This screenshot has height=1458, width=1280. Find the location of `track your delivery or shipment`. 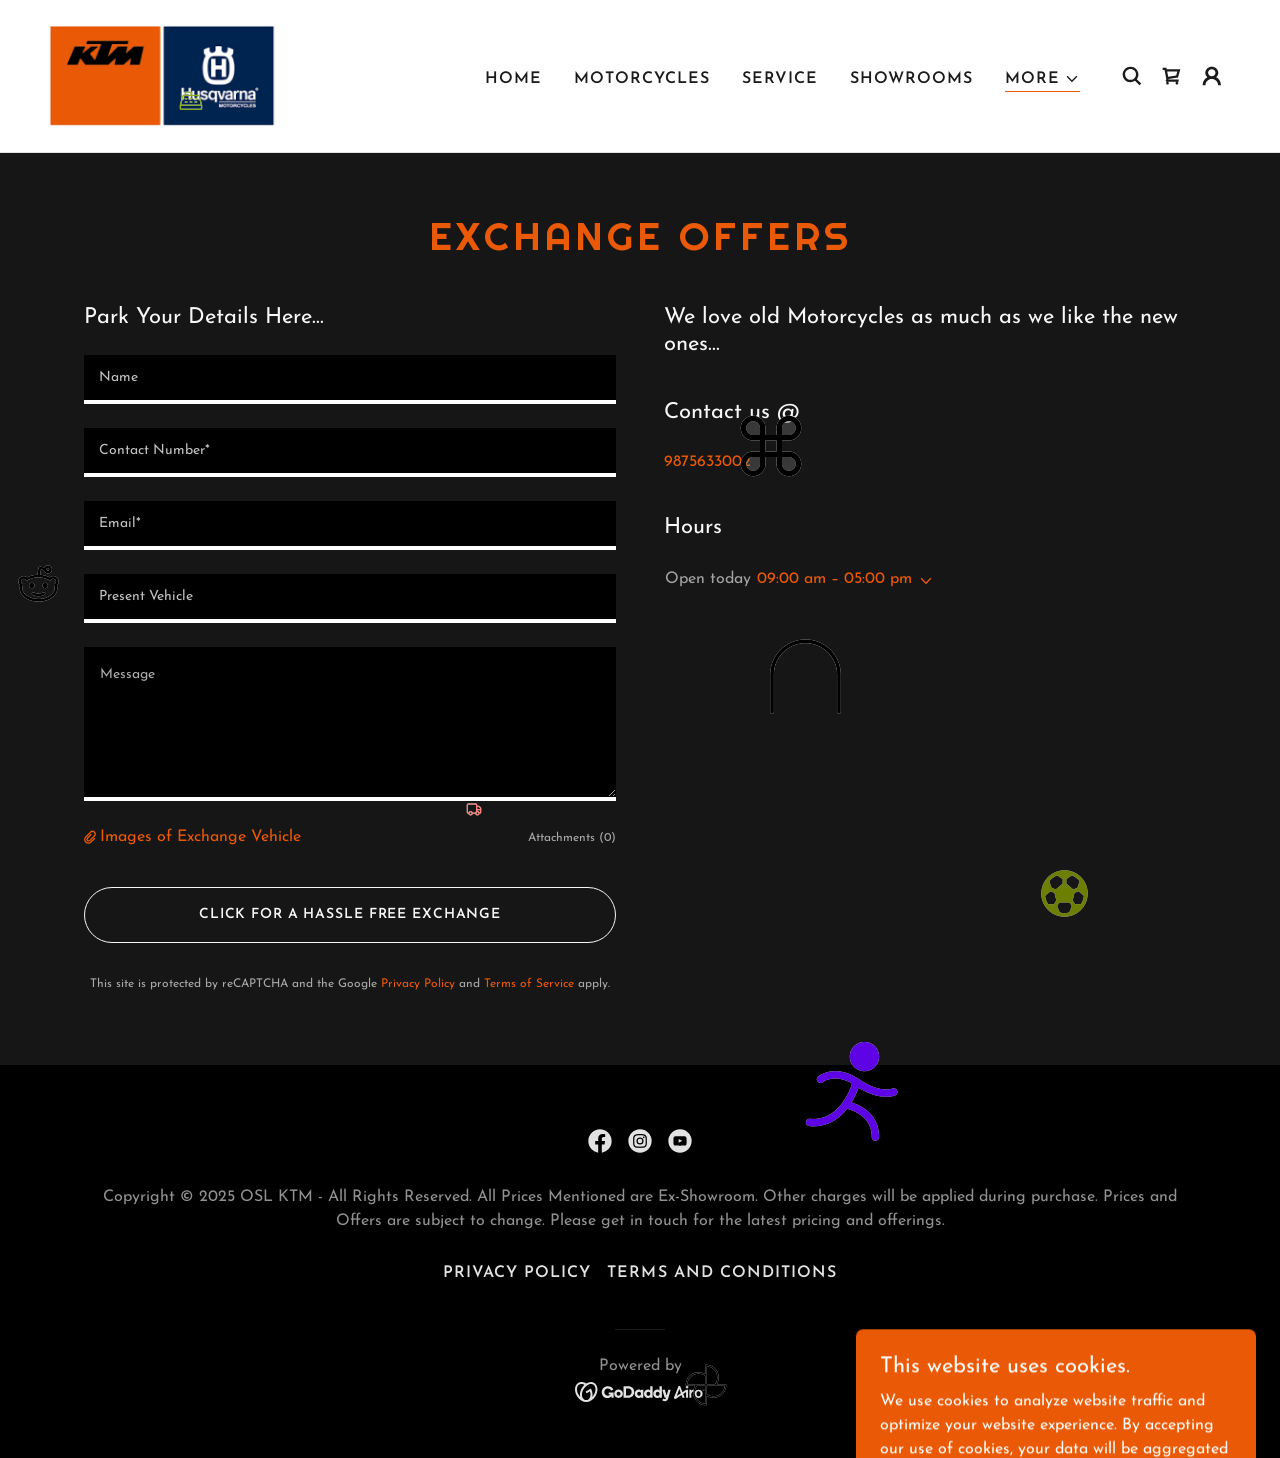

track your delivery or shipment is located at coordinates (474, 809).